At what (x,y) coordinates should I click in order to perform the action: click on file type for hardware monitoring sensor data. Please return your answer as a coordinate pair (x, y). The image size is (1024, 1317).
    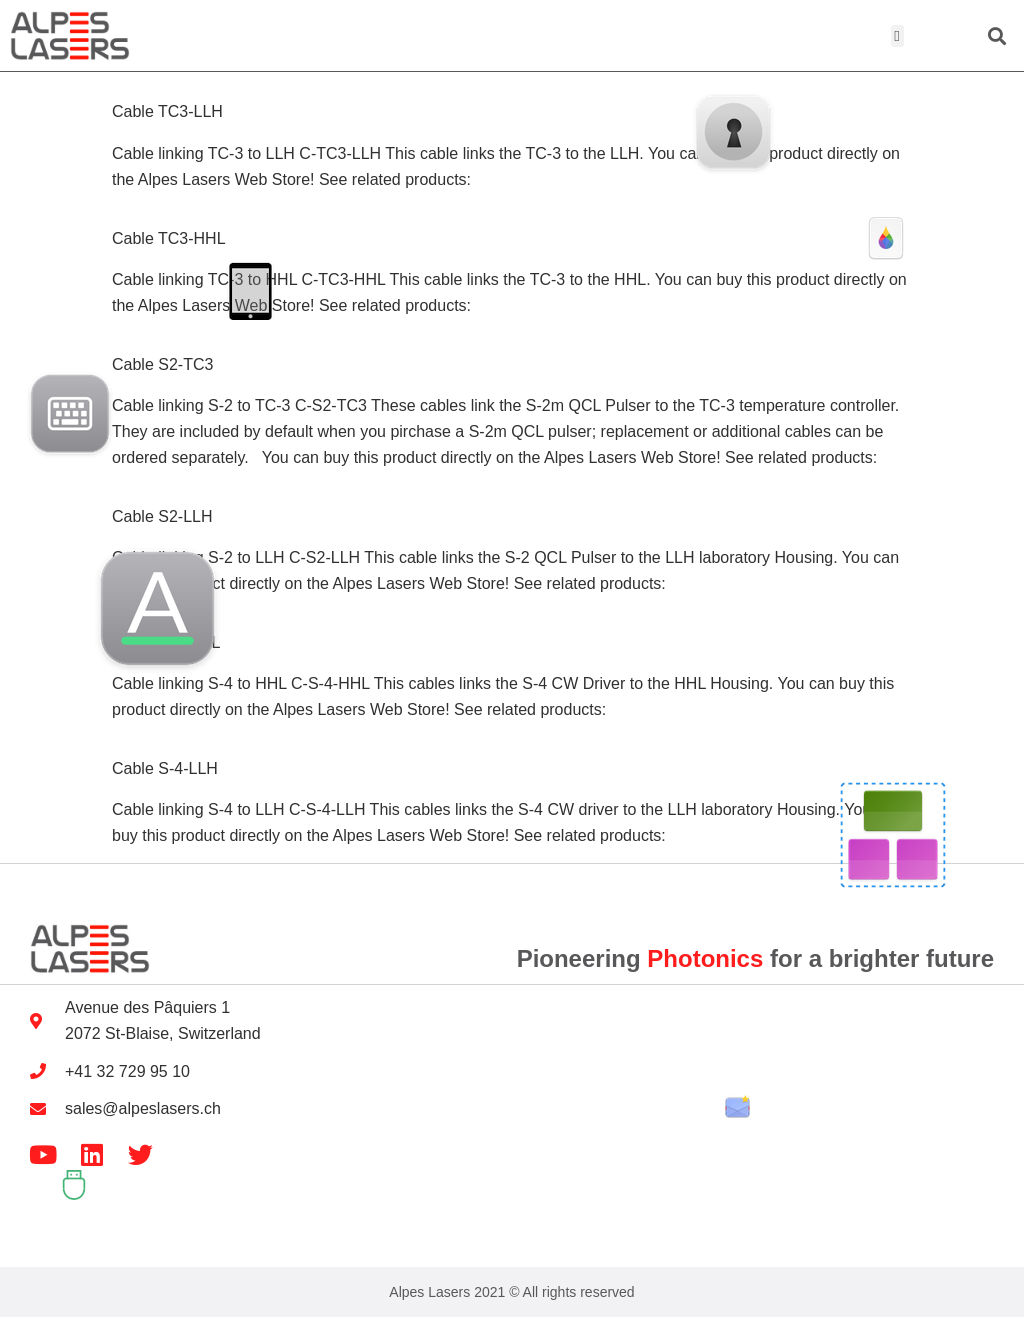
    Looking at the image, I should click on (886, 238).